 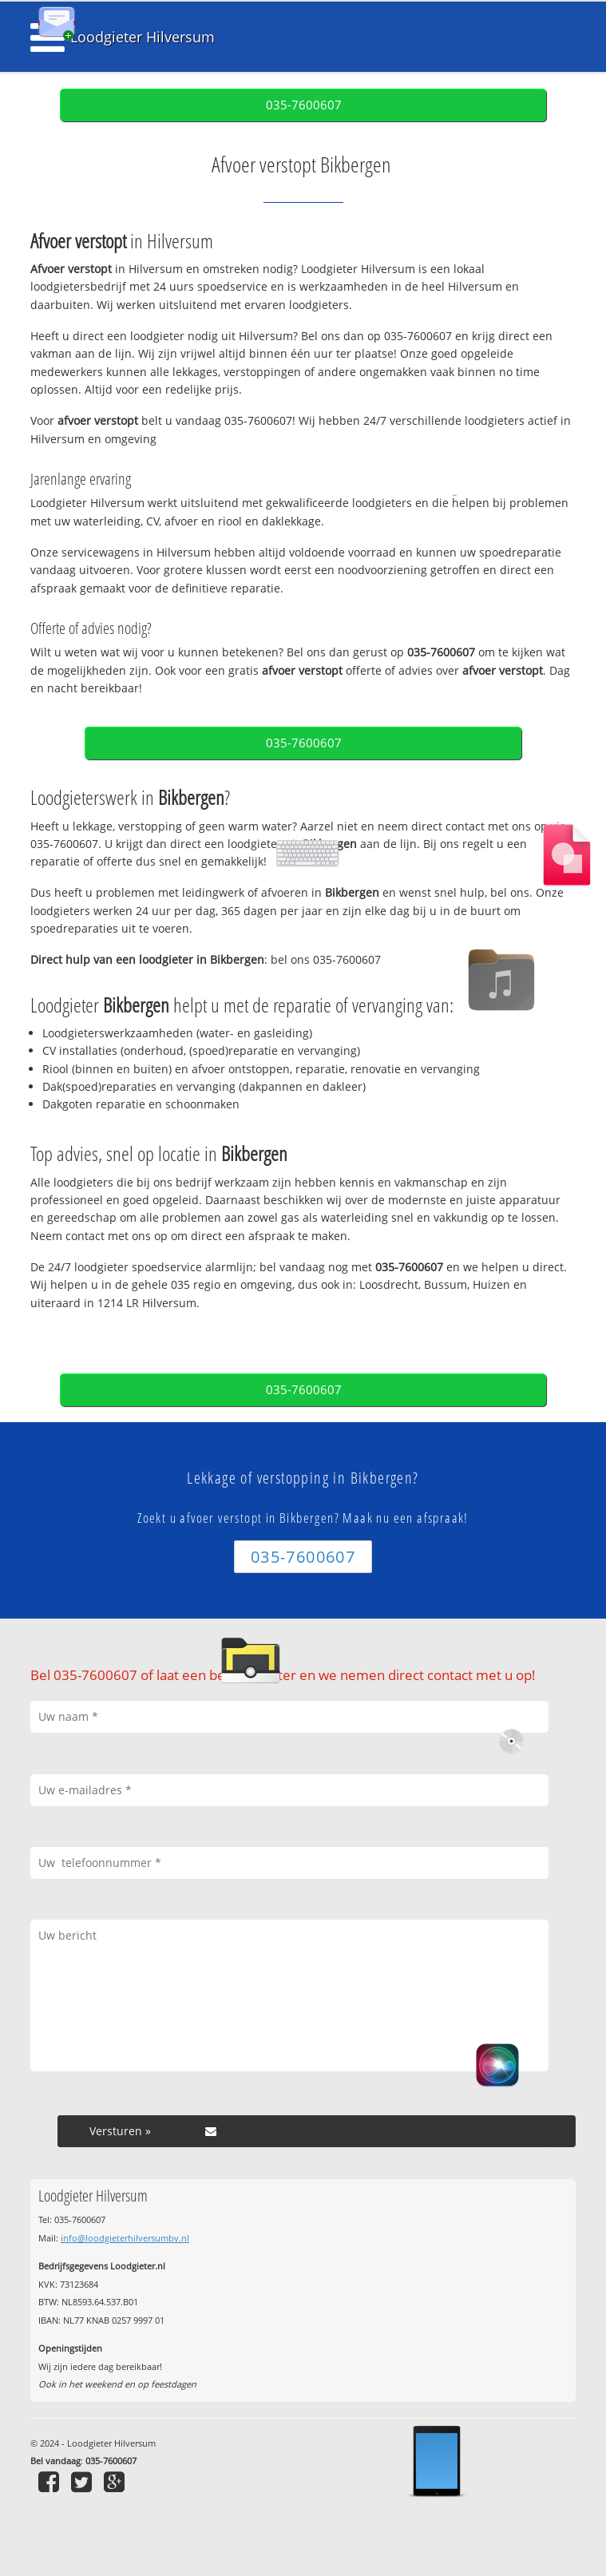 What do you see at coordinates (461, 499) in the screenshot?
I see `manage saved passwords and login credentials` at bounding box center [461, 499].